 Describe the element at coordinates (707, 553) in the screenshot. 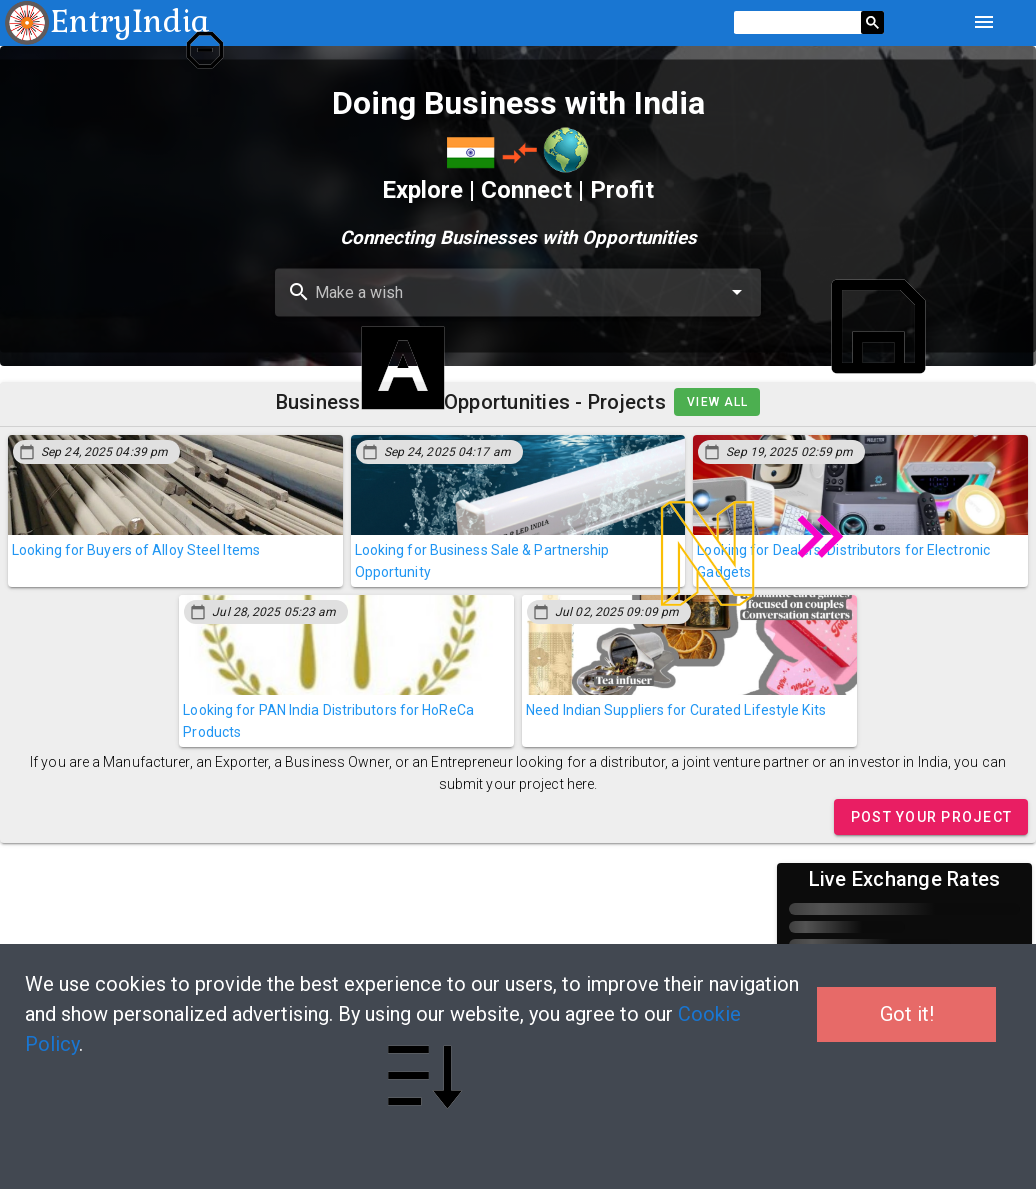

I see `neos brand logo` at that location.